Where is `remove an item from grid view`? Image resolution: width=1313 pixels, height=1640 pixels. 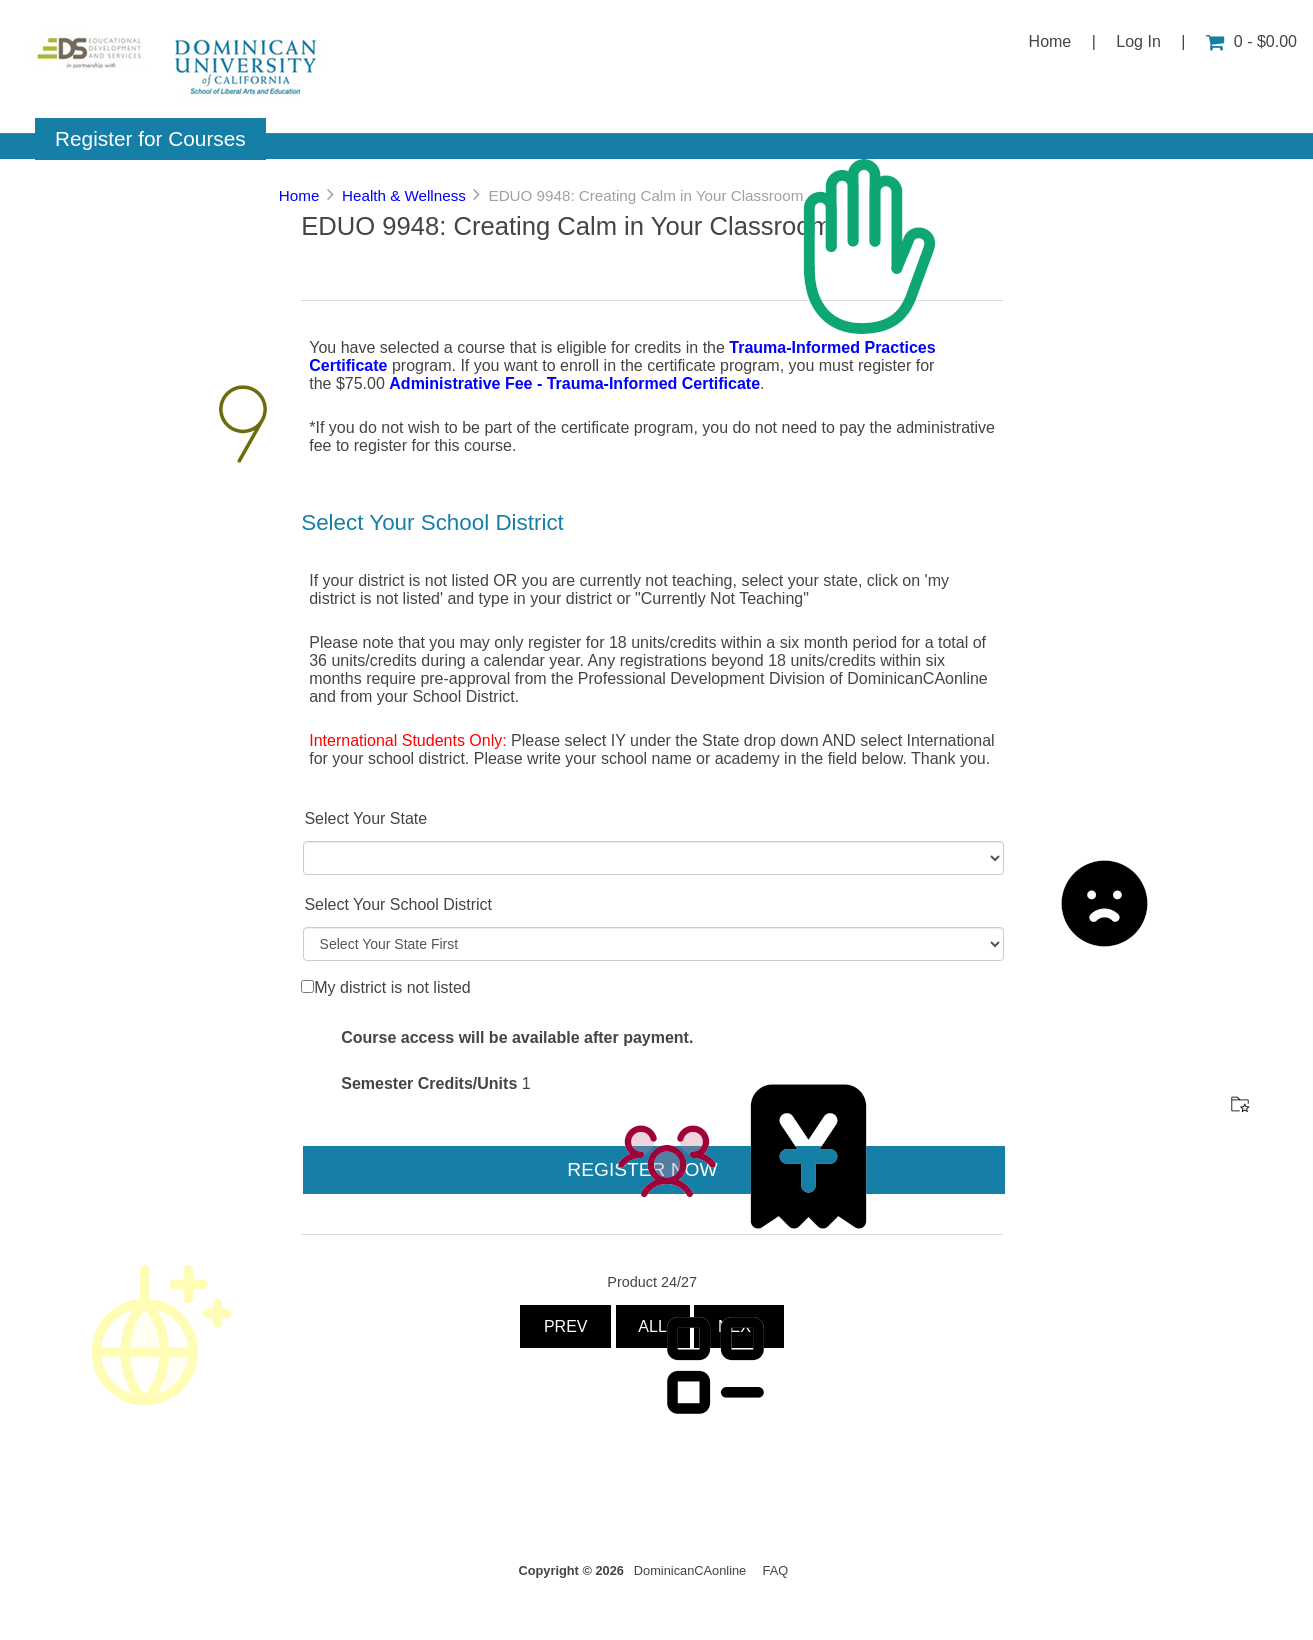 remove an item from grid view is located at coordinates (715, 1365).